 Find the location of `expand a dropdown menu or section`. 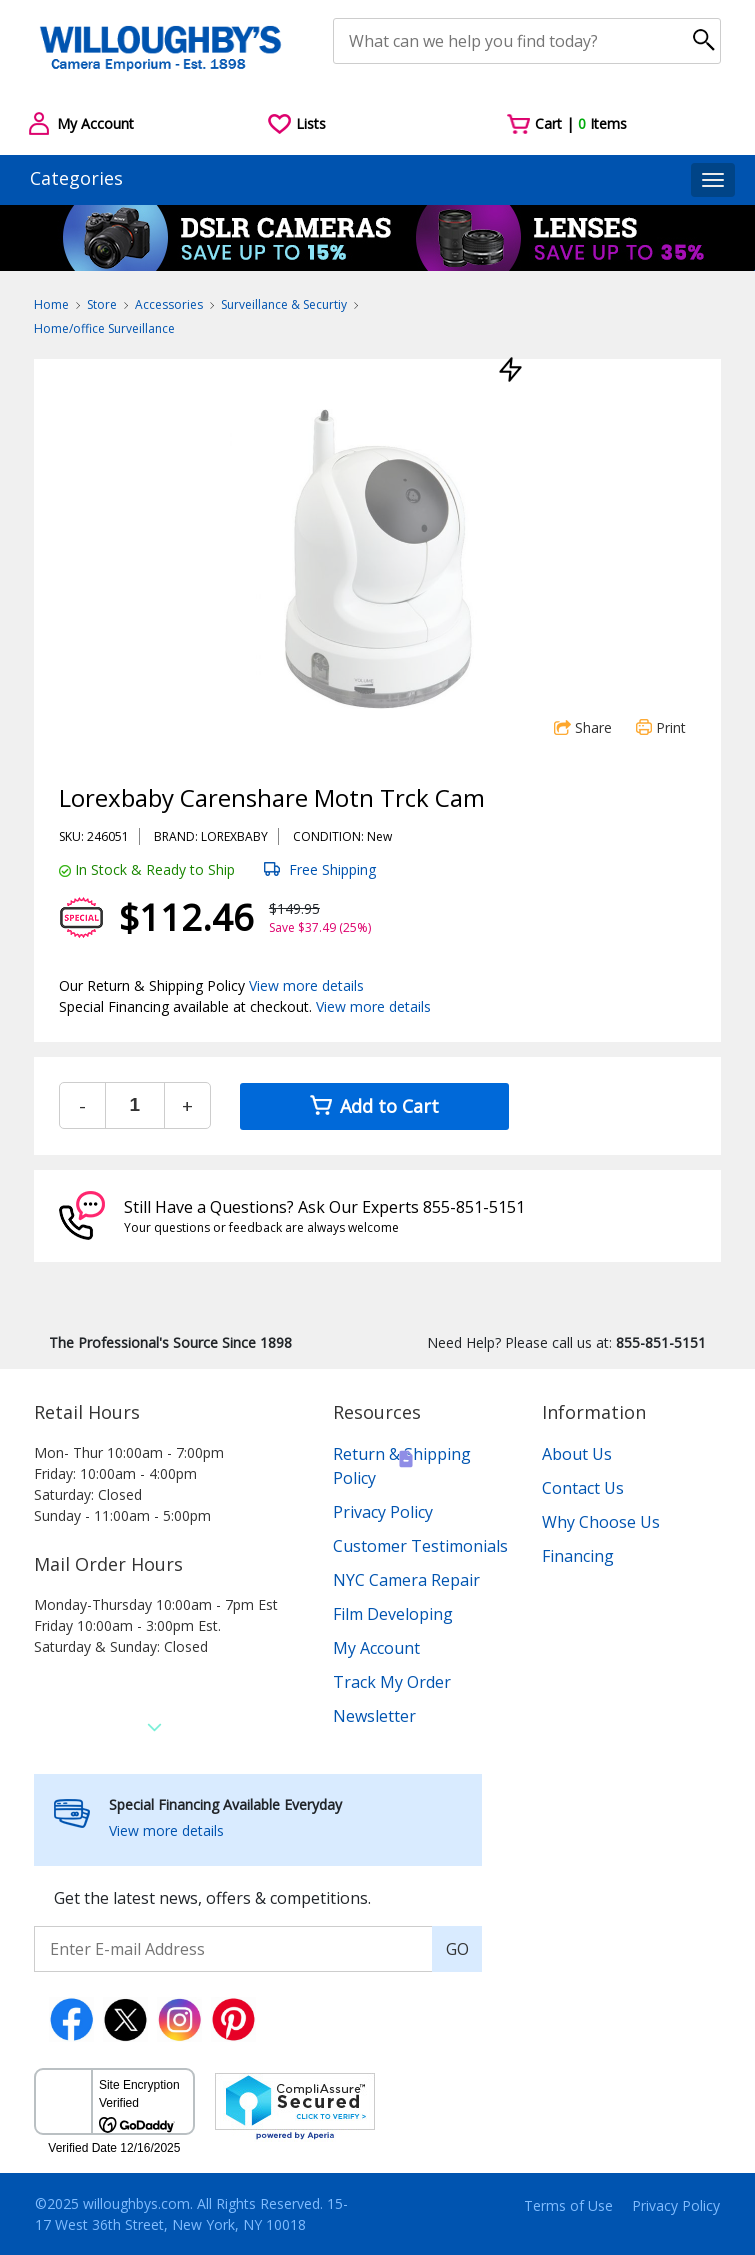

expand a dropdown menu or section is located at coordinates (154, 1727).